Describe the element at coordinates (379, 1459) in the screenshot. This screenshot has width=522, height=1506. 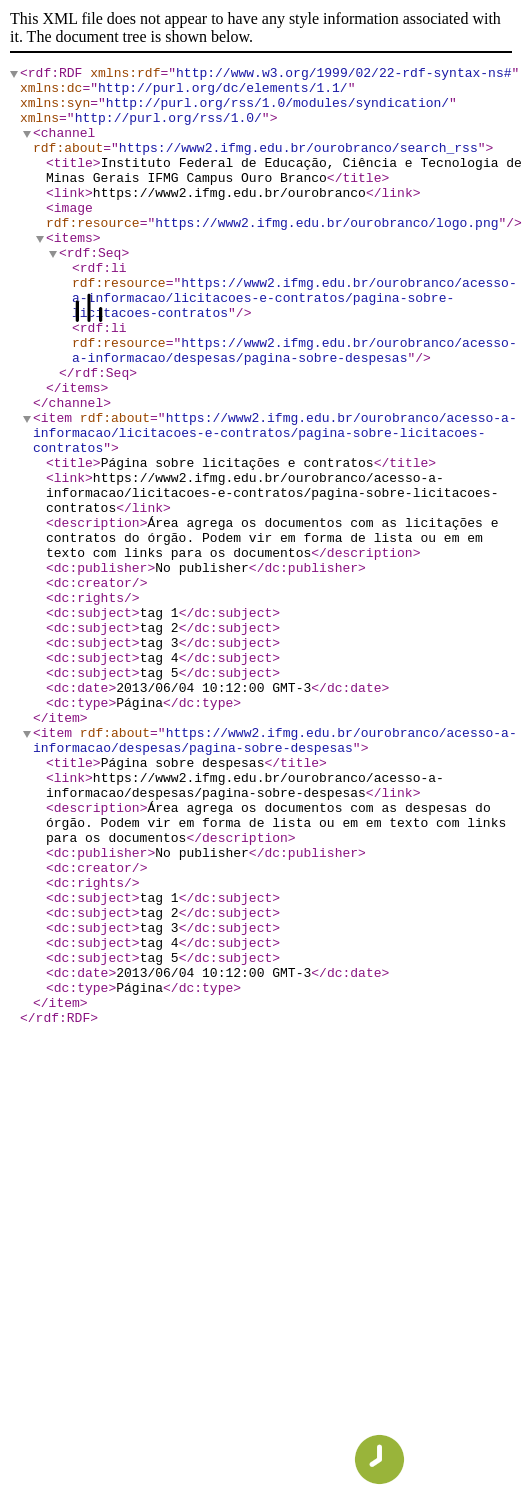
I see `indicates the current time or timestamp` at that location.